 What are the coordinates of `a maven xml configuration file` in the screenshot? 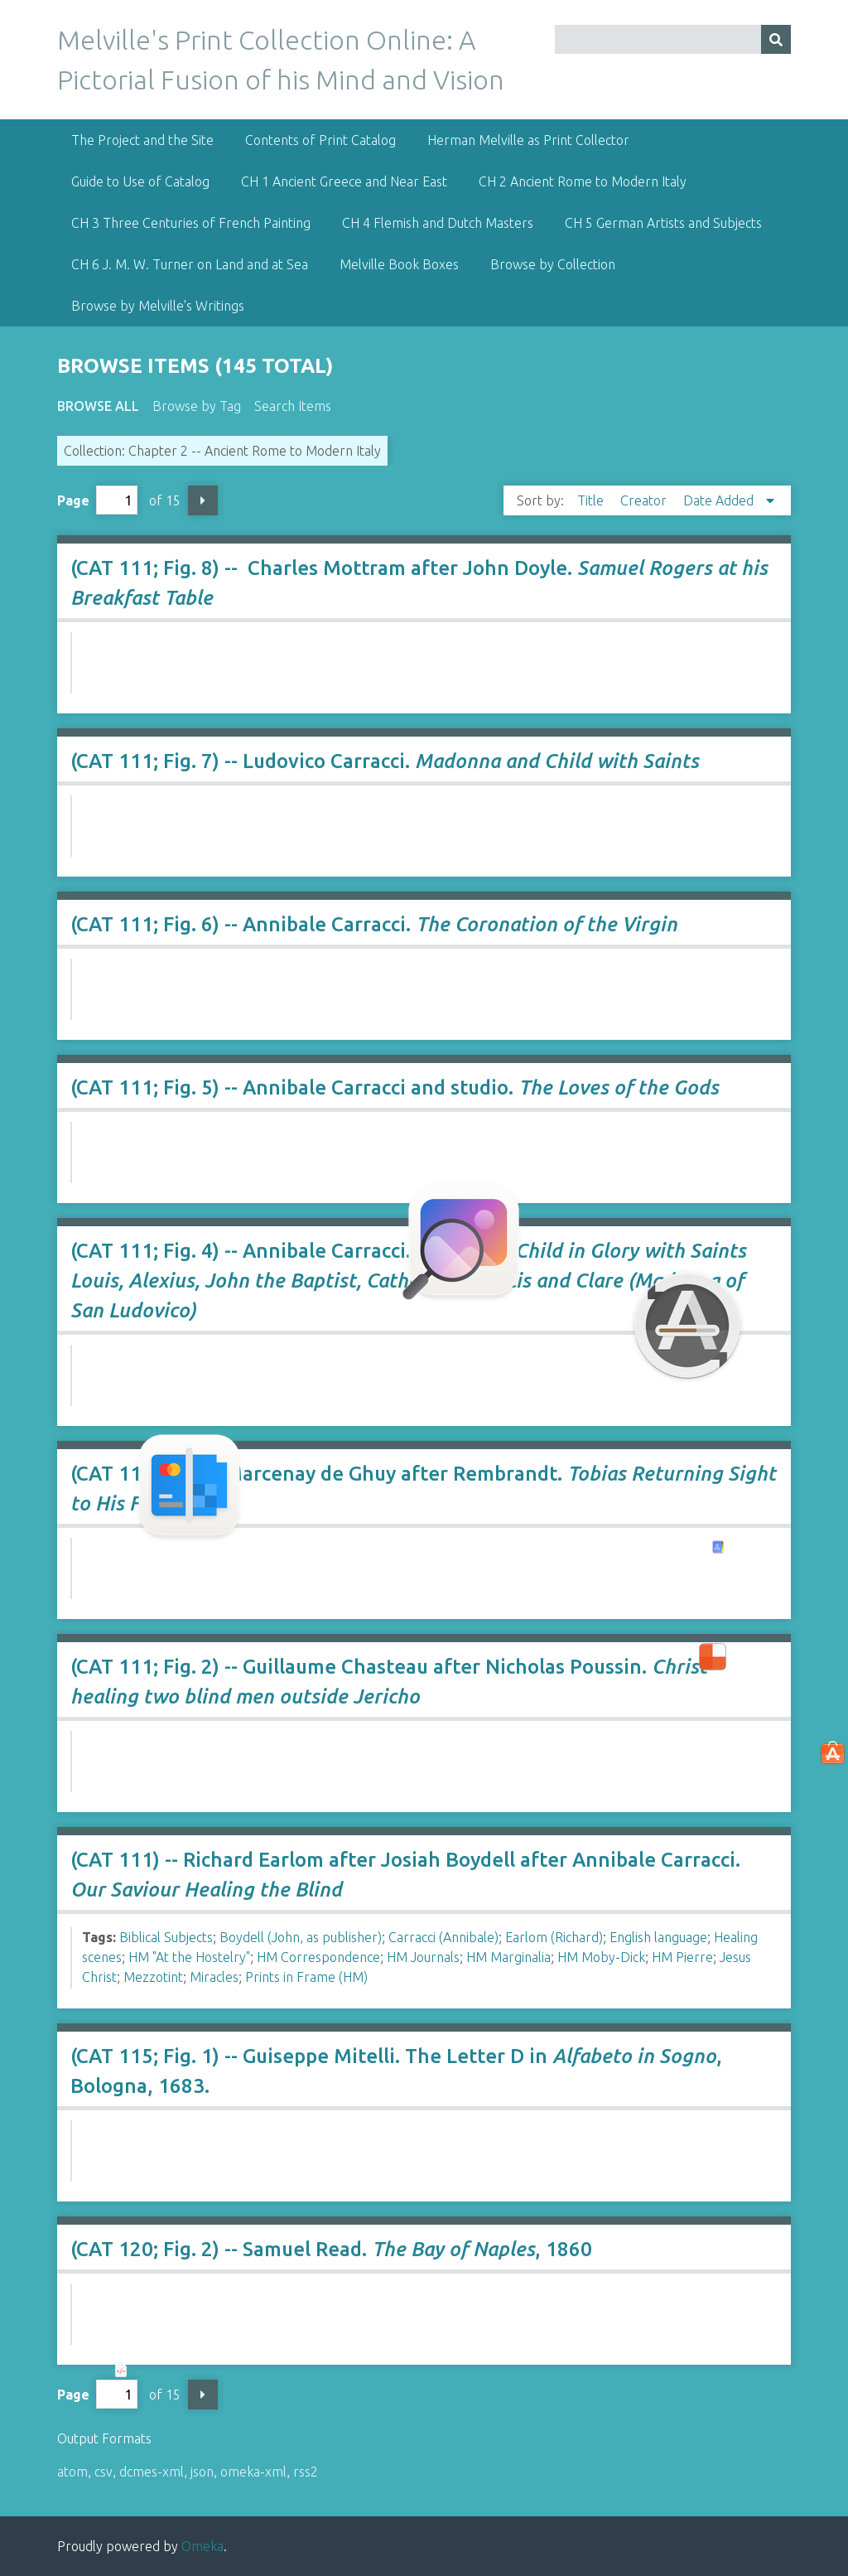 It's located at (121, 2370).